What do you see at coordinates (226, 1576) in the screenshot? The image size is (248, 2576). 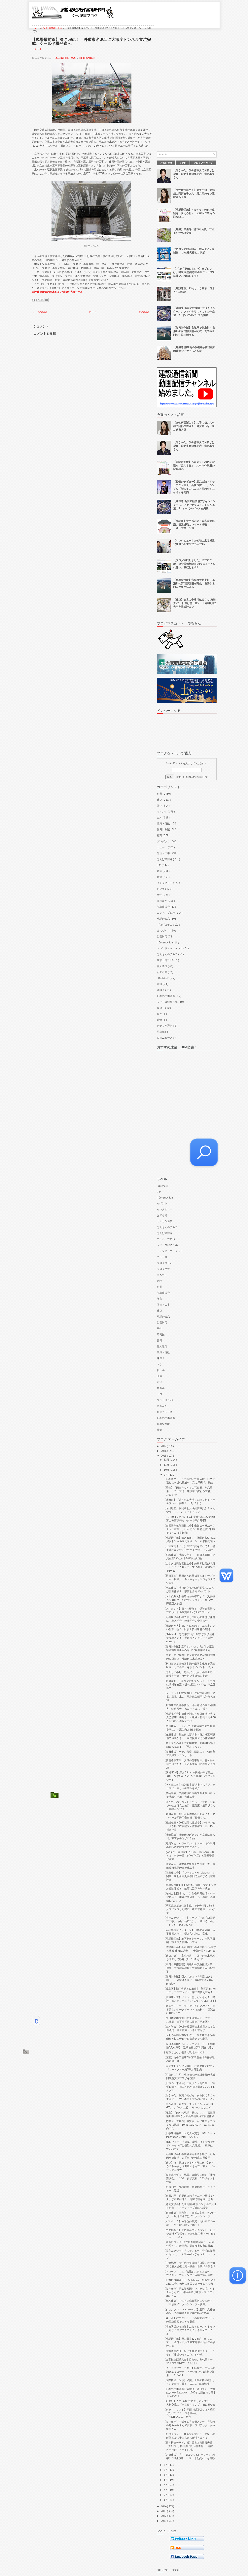 I see `open WPS Office application` at bounding box center [226, 1576].